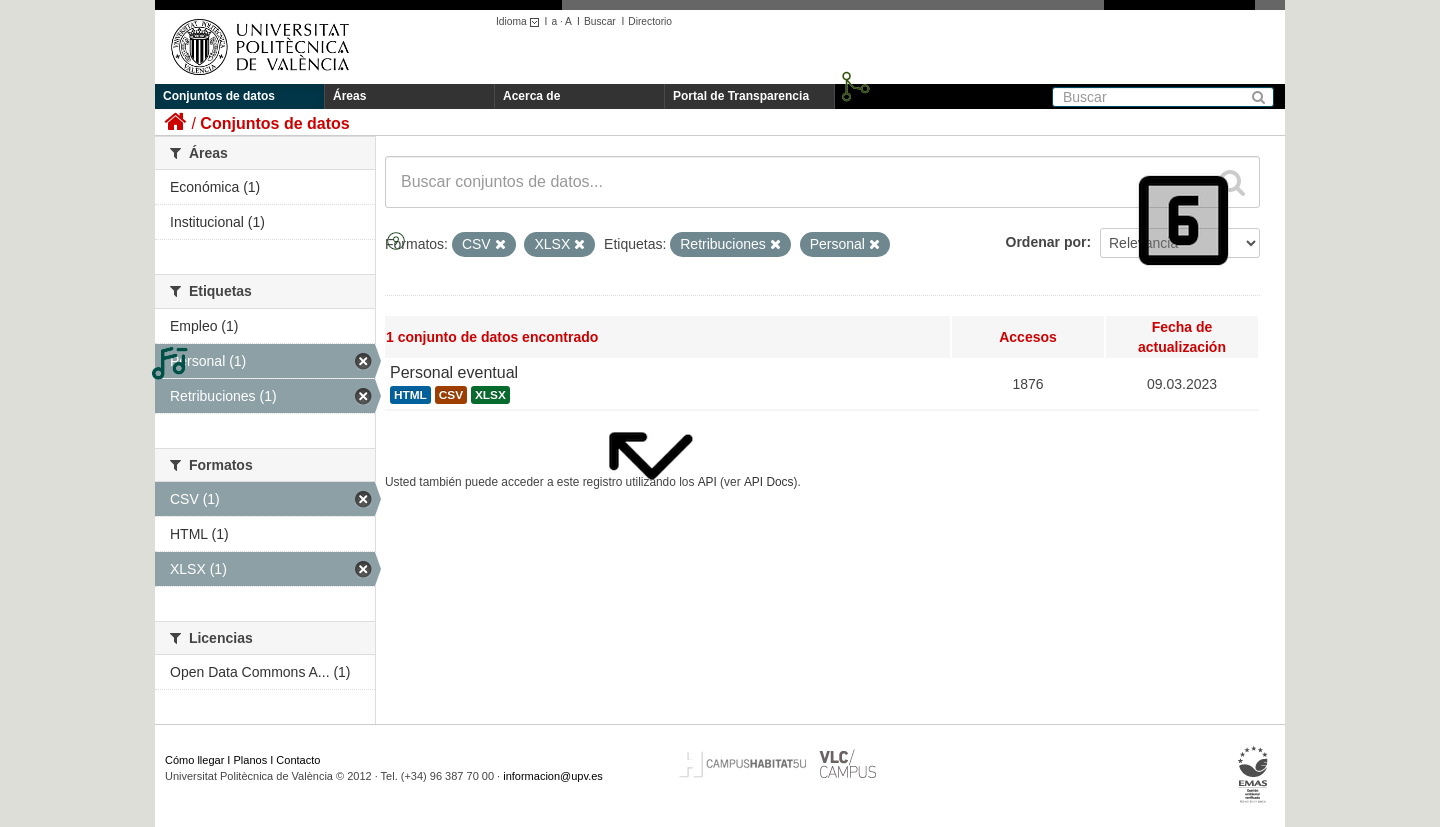 This screenshot has height=827, width=1440. Describe the element at coordinates (170, 362) in the screenshot. I see `remove a song from playlist` at that location.